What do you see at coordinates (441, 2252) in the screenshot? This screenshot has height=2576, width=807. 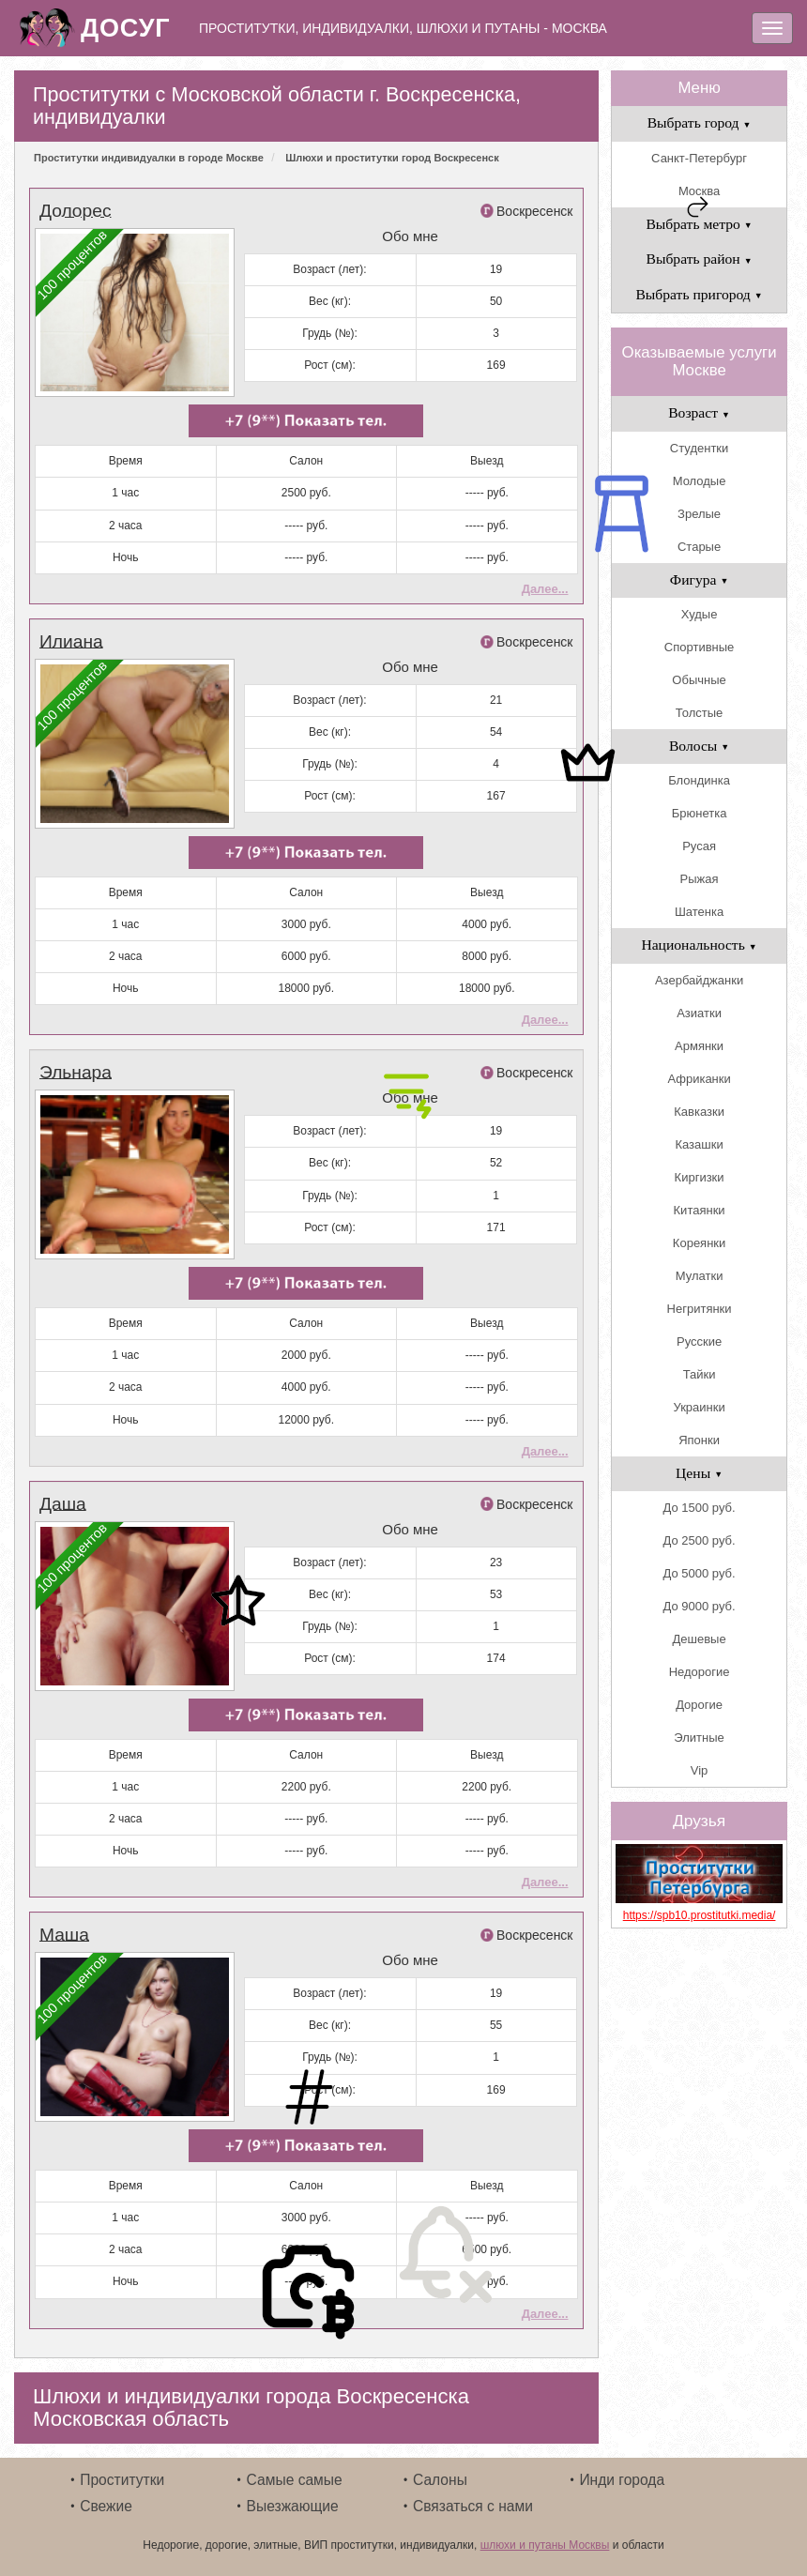 I see `mute or disable notifications` at bounding box center [441, 2252].